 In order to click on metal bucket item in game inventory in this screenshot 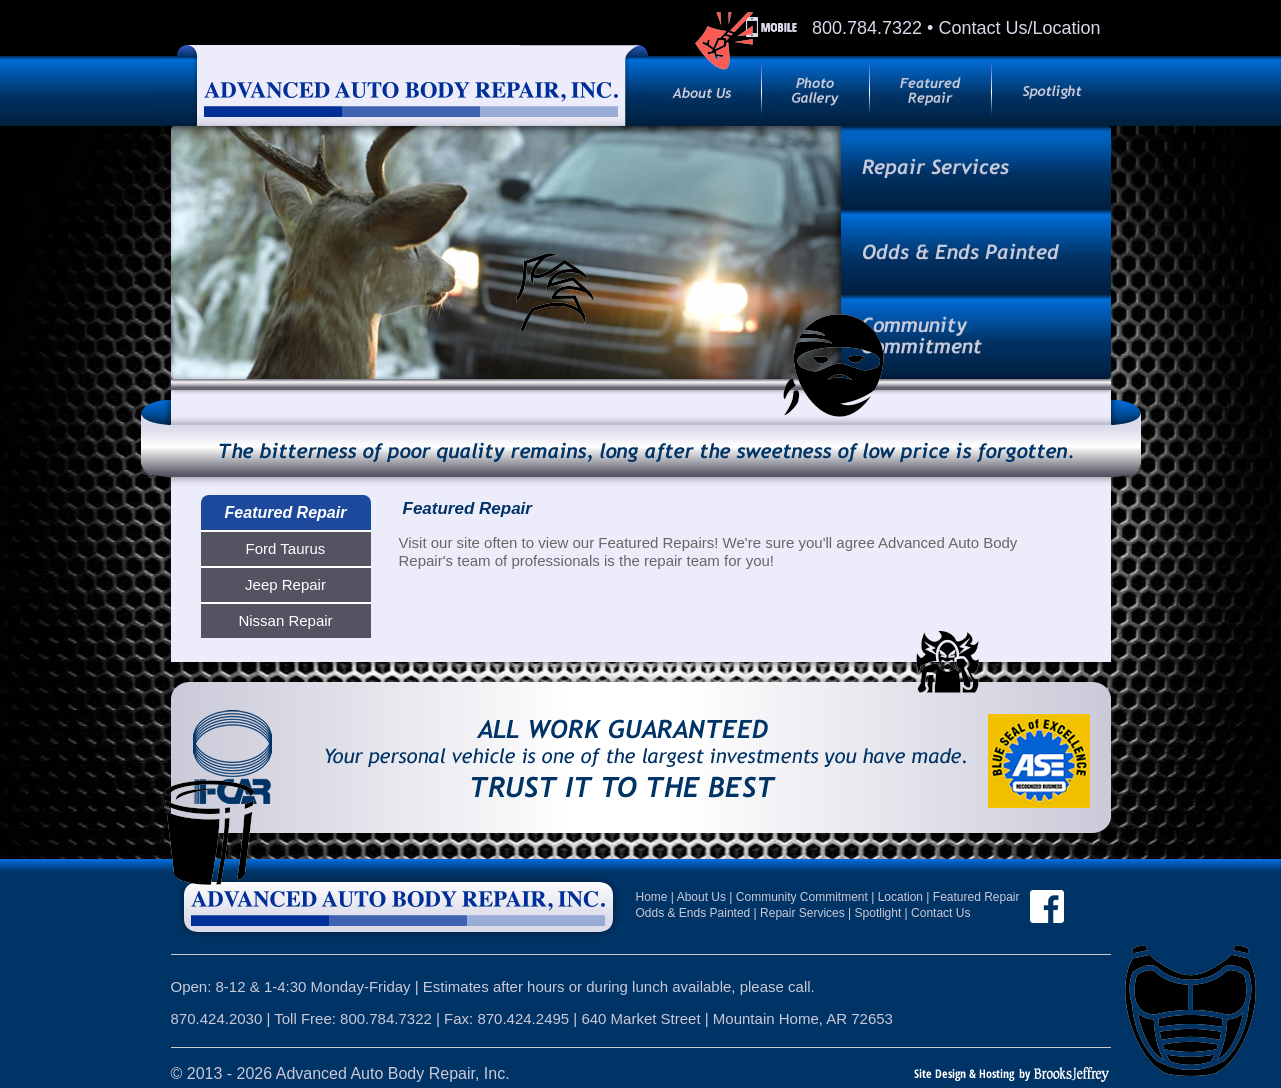, I will do `click(209, 815)`.